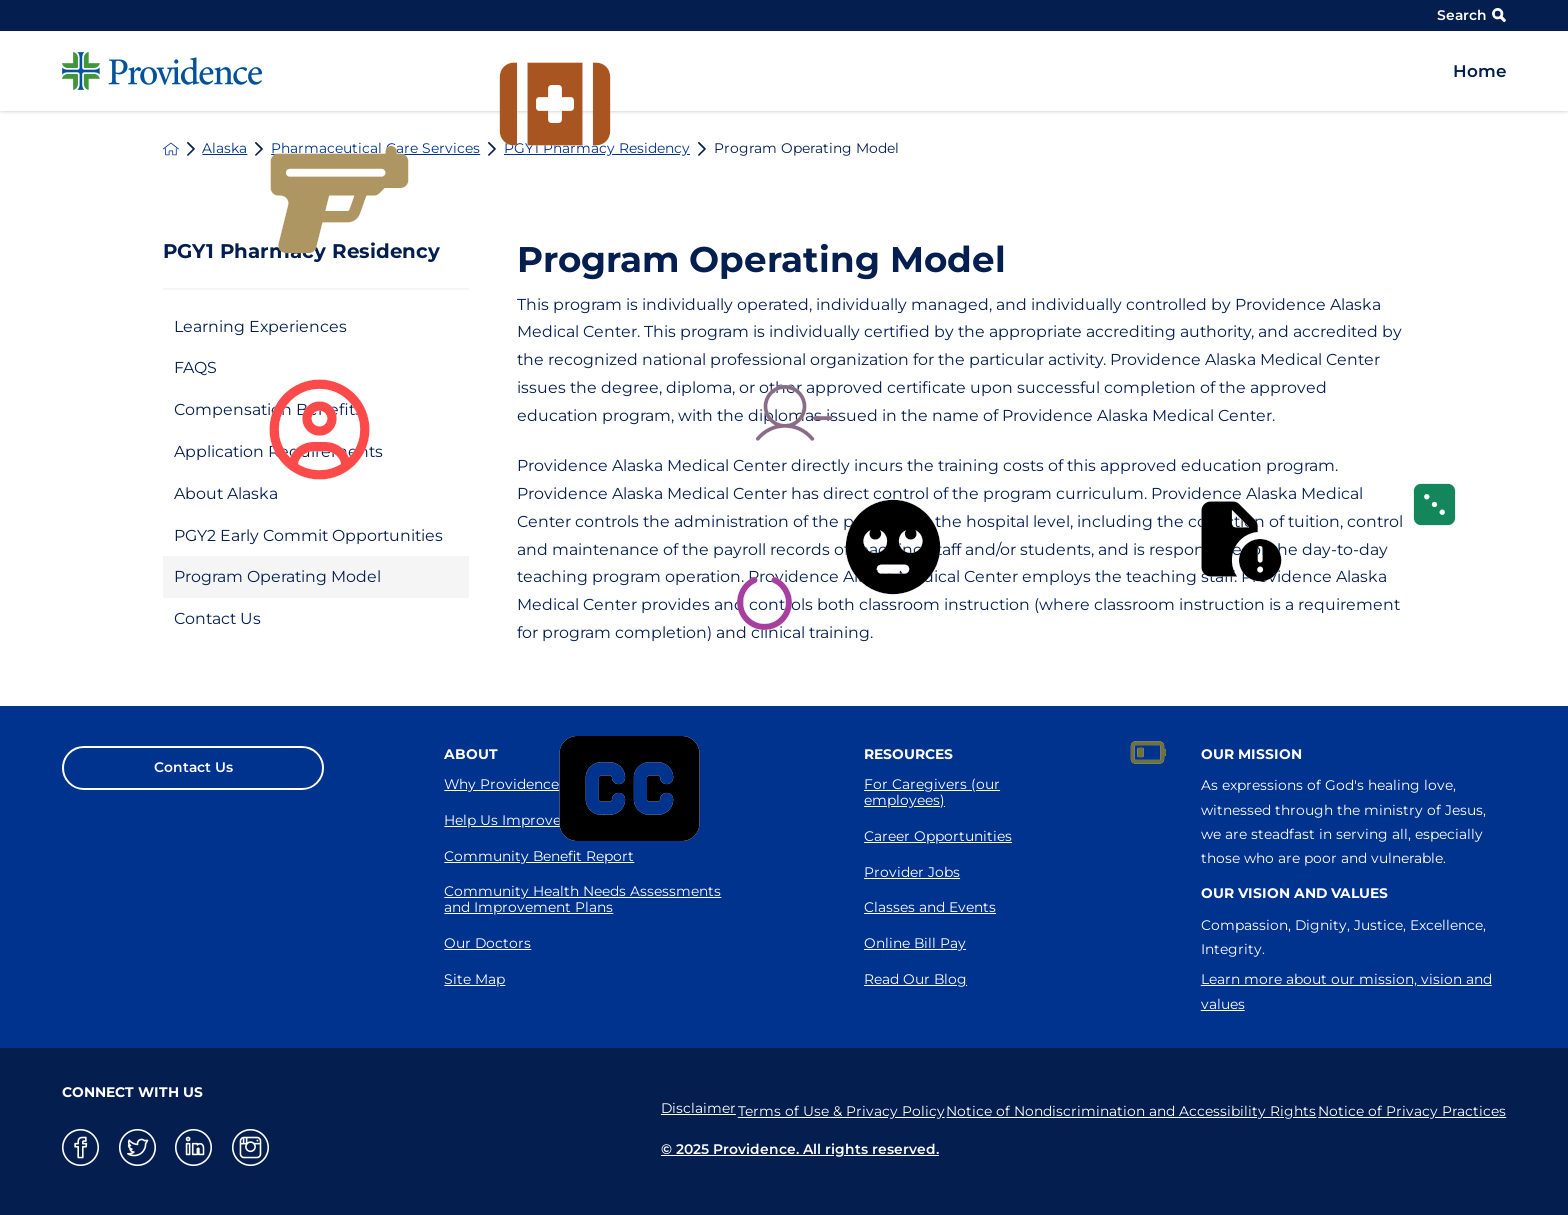 This screenshot has width=1568, height=1215. Describe the element at coordinates (555, 104) in the screenshot. I see `access medical information or first aid resources` at that location.